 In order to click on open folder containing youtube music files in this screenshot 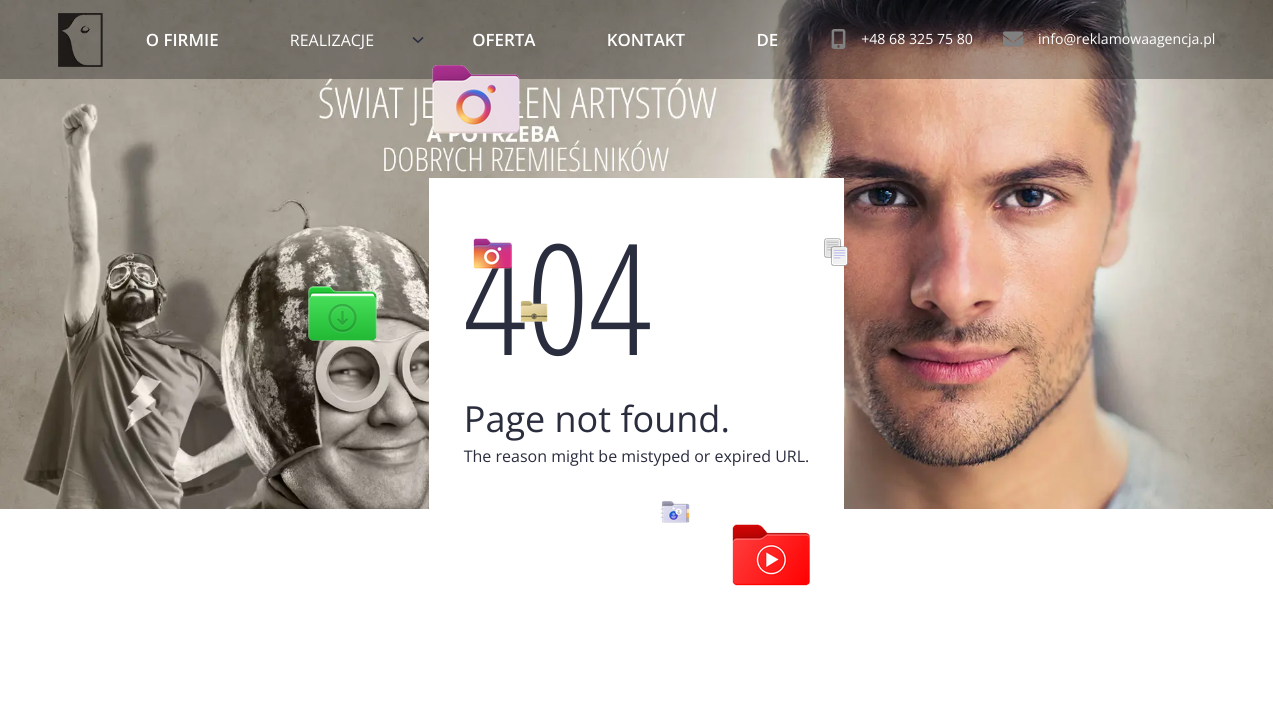, I will do `click(771, 557)`.